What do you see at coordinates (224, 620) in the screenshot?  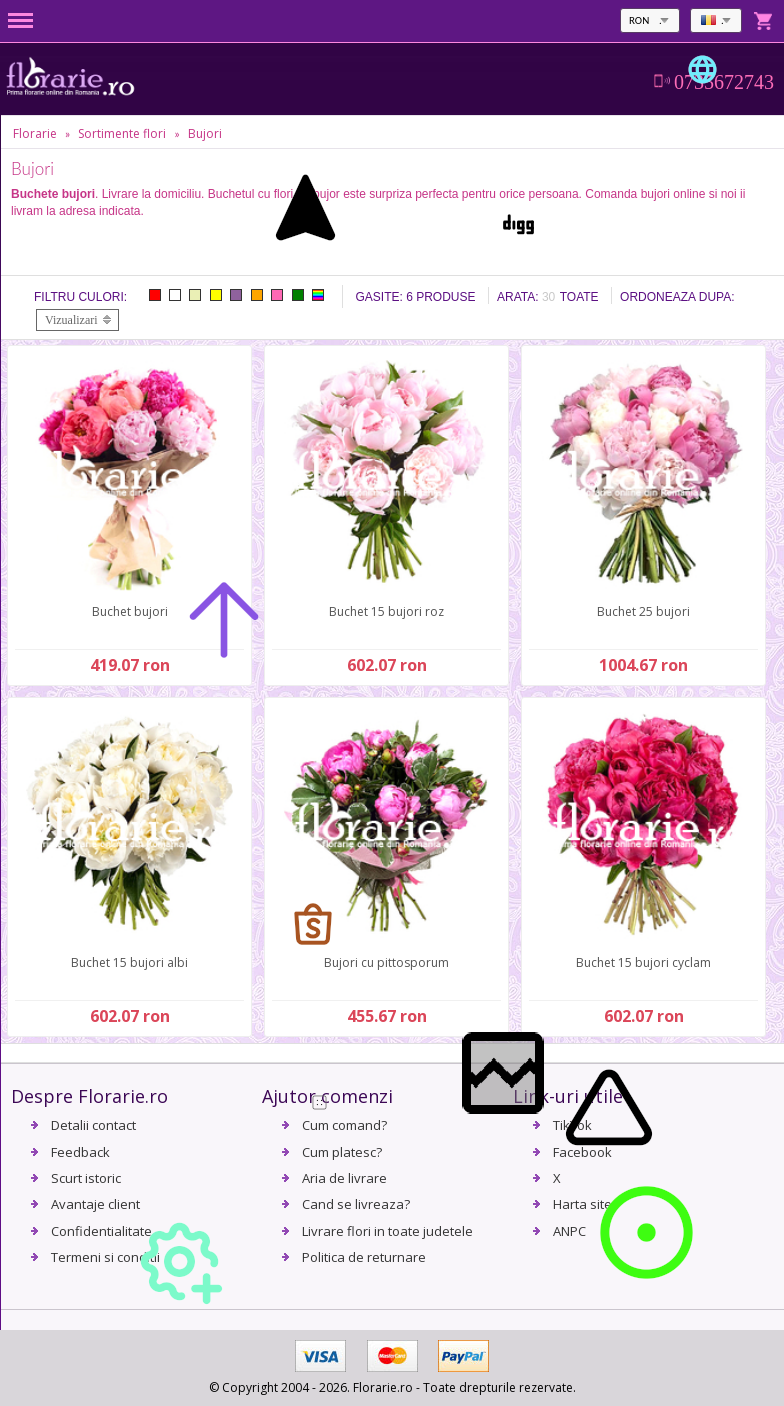 I see `move item up in a list` at bounding box center [224, 620].